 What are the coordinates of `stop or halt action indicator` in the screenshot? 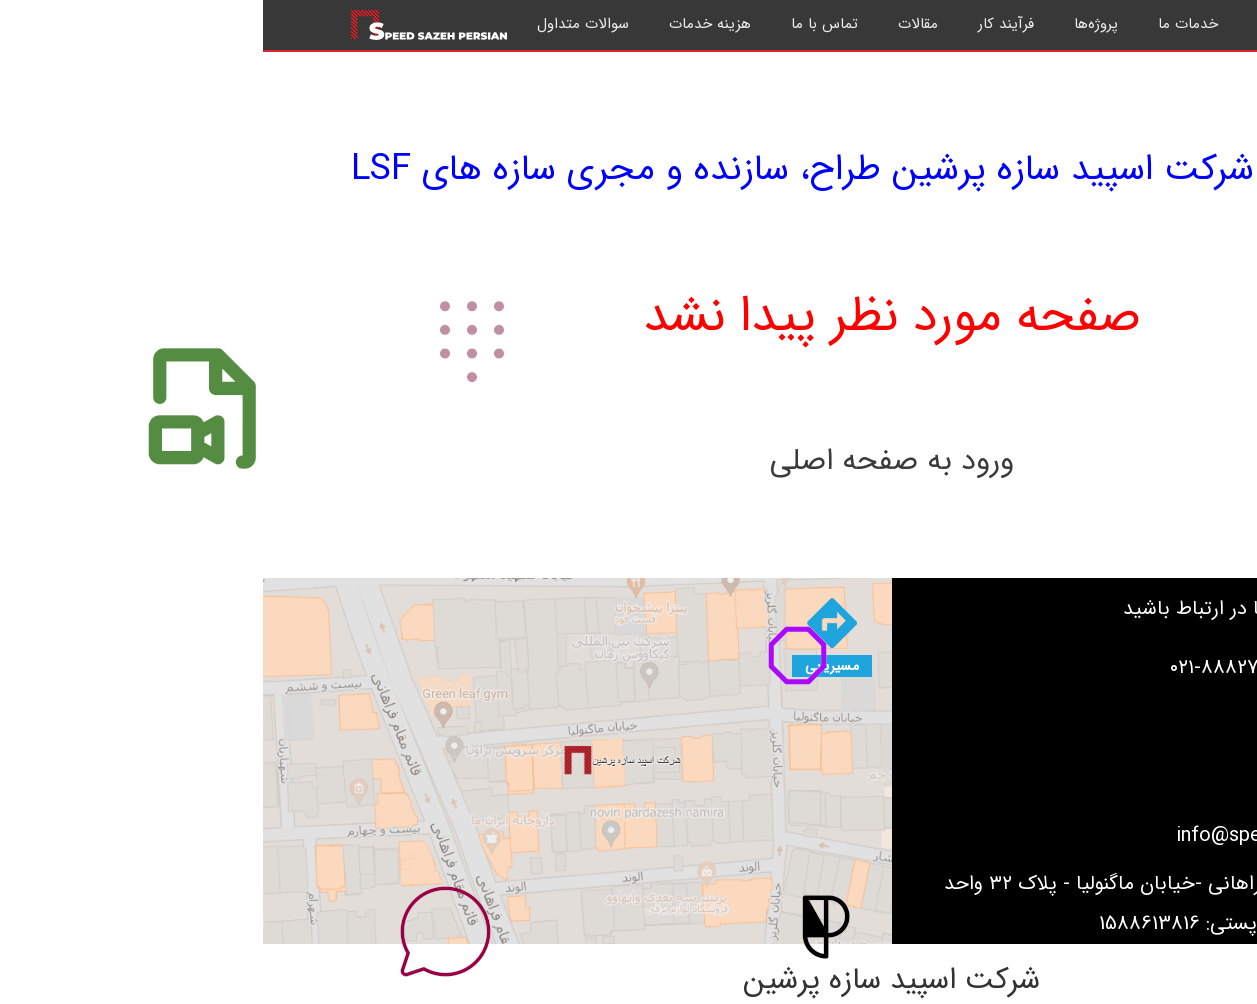 It's located at (797, 655).